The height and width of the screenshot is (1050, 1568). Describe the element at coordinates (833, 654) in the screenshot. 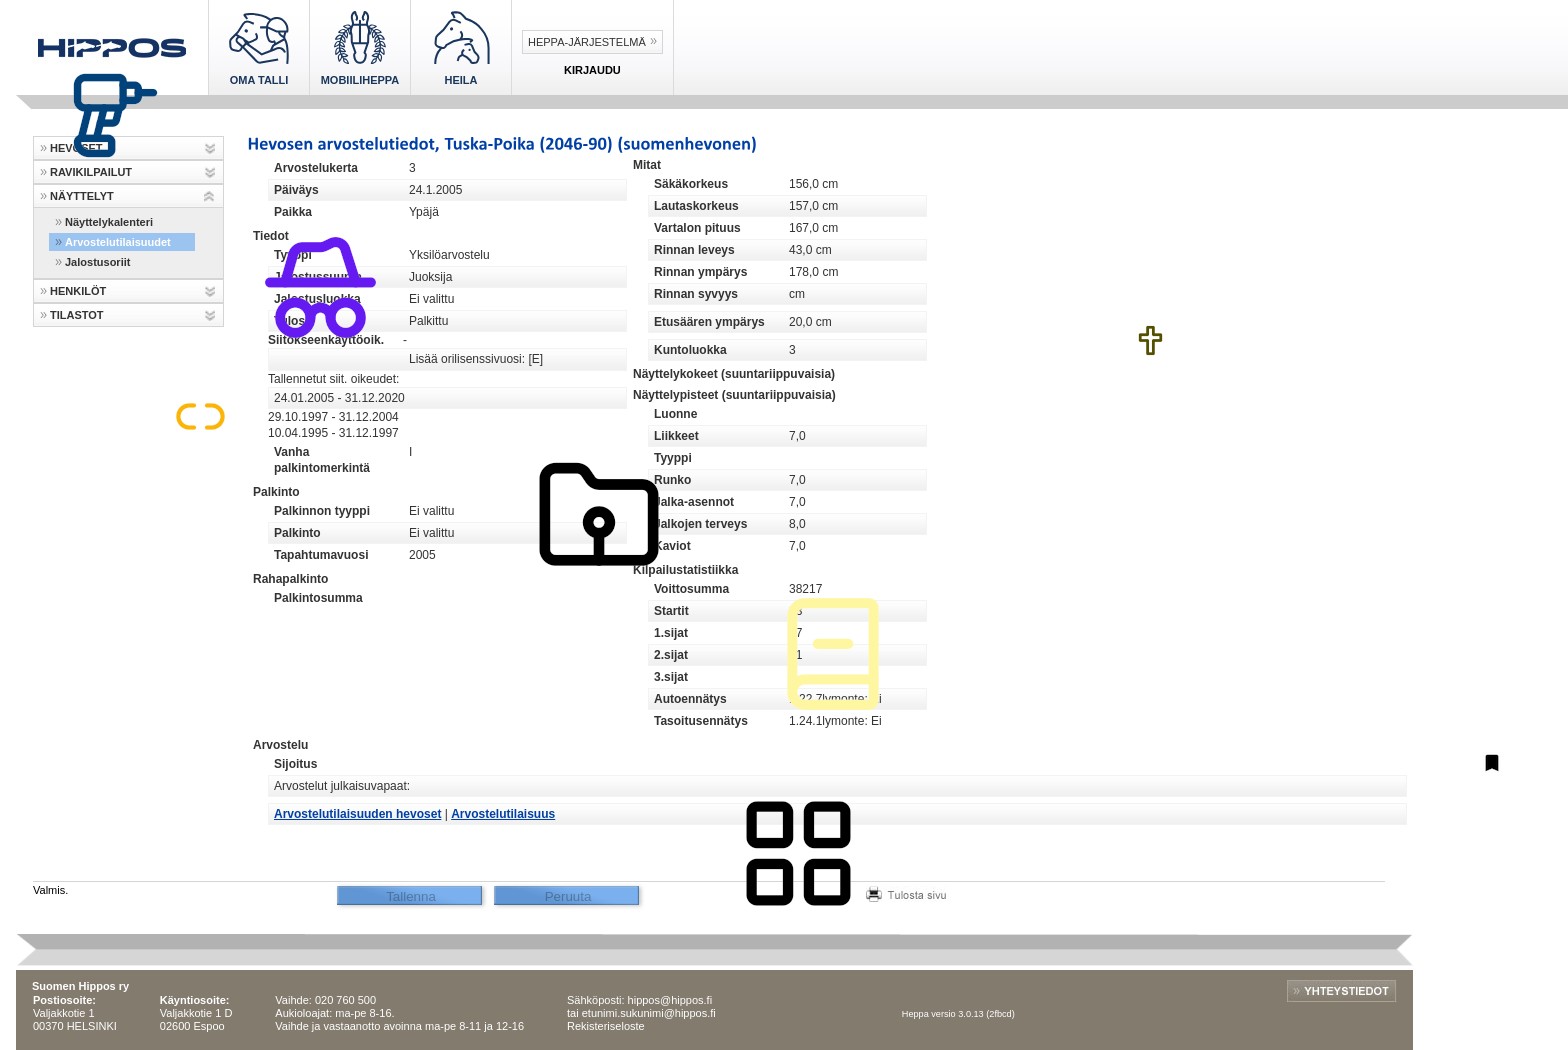

I see `remove a book from your library` at that location.